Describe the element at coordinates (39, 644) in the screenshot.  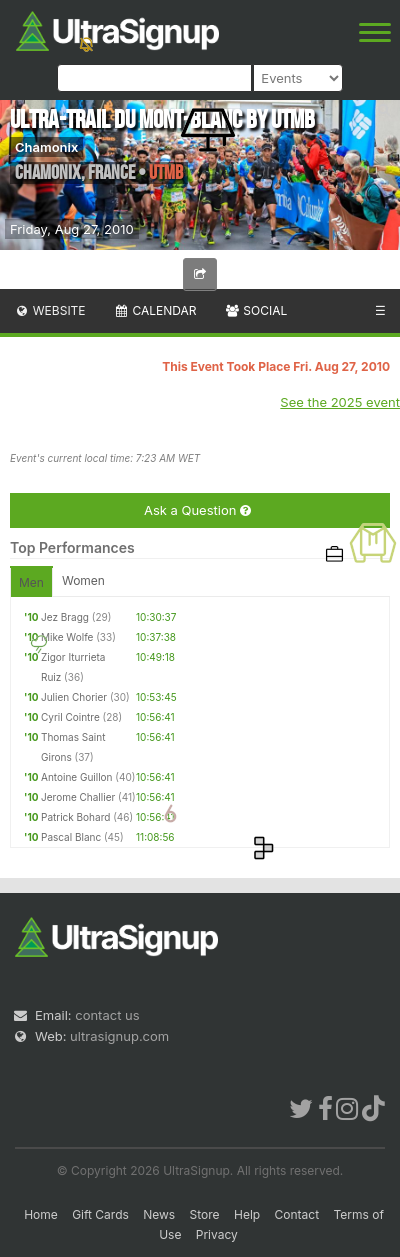
I see `view current weather conditions` at that location.